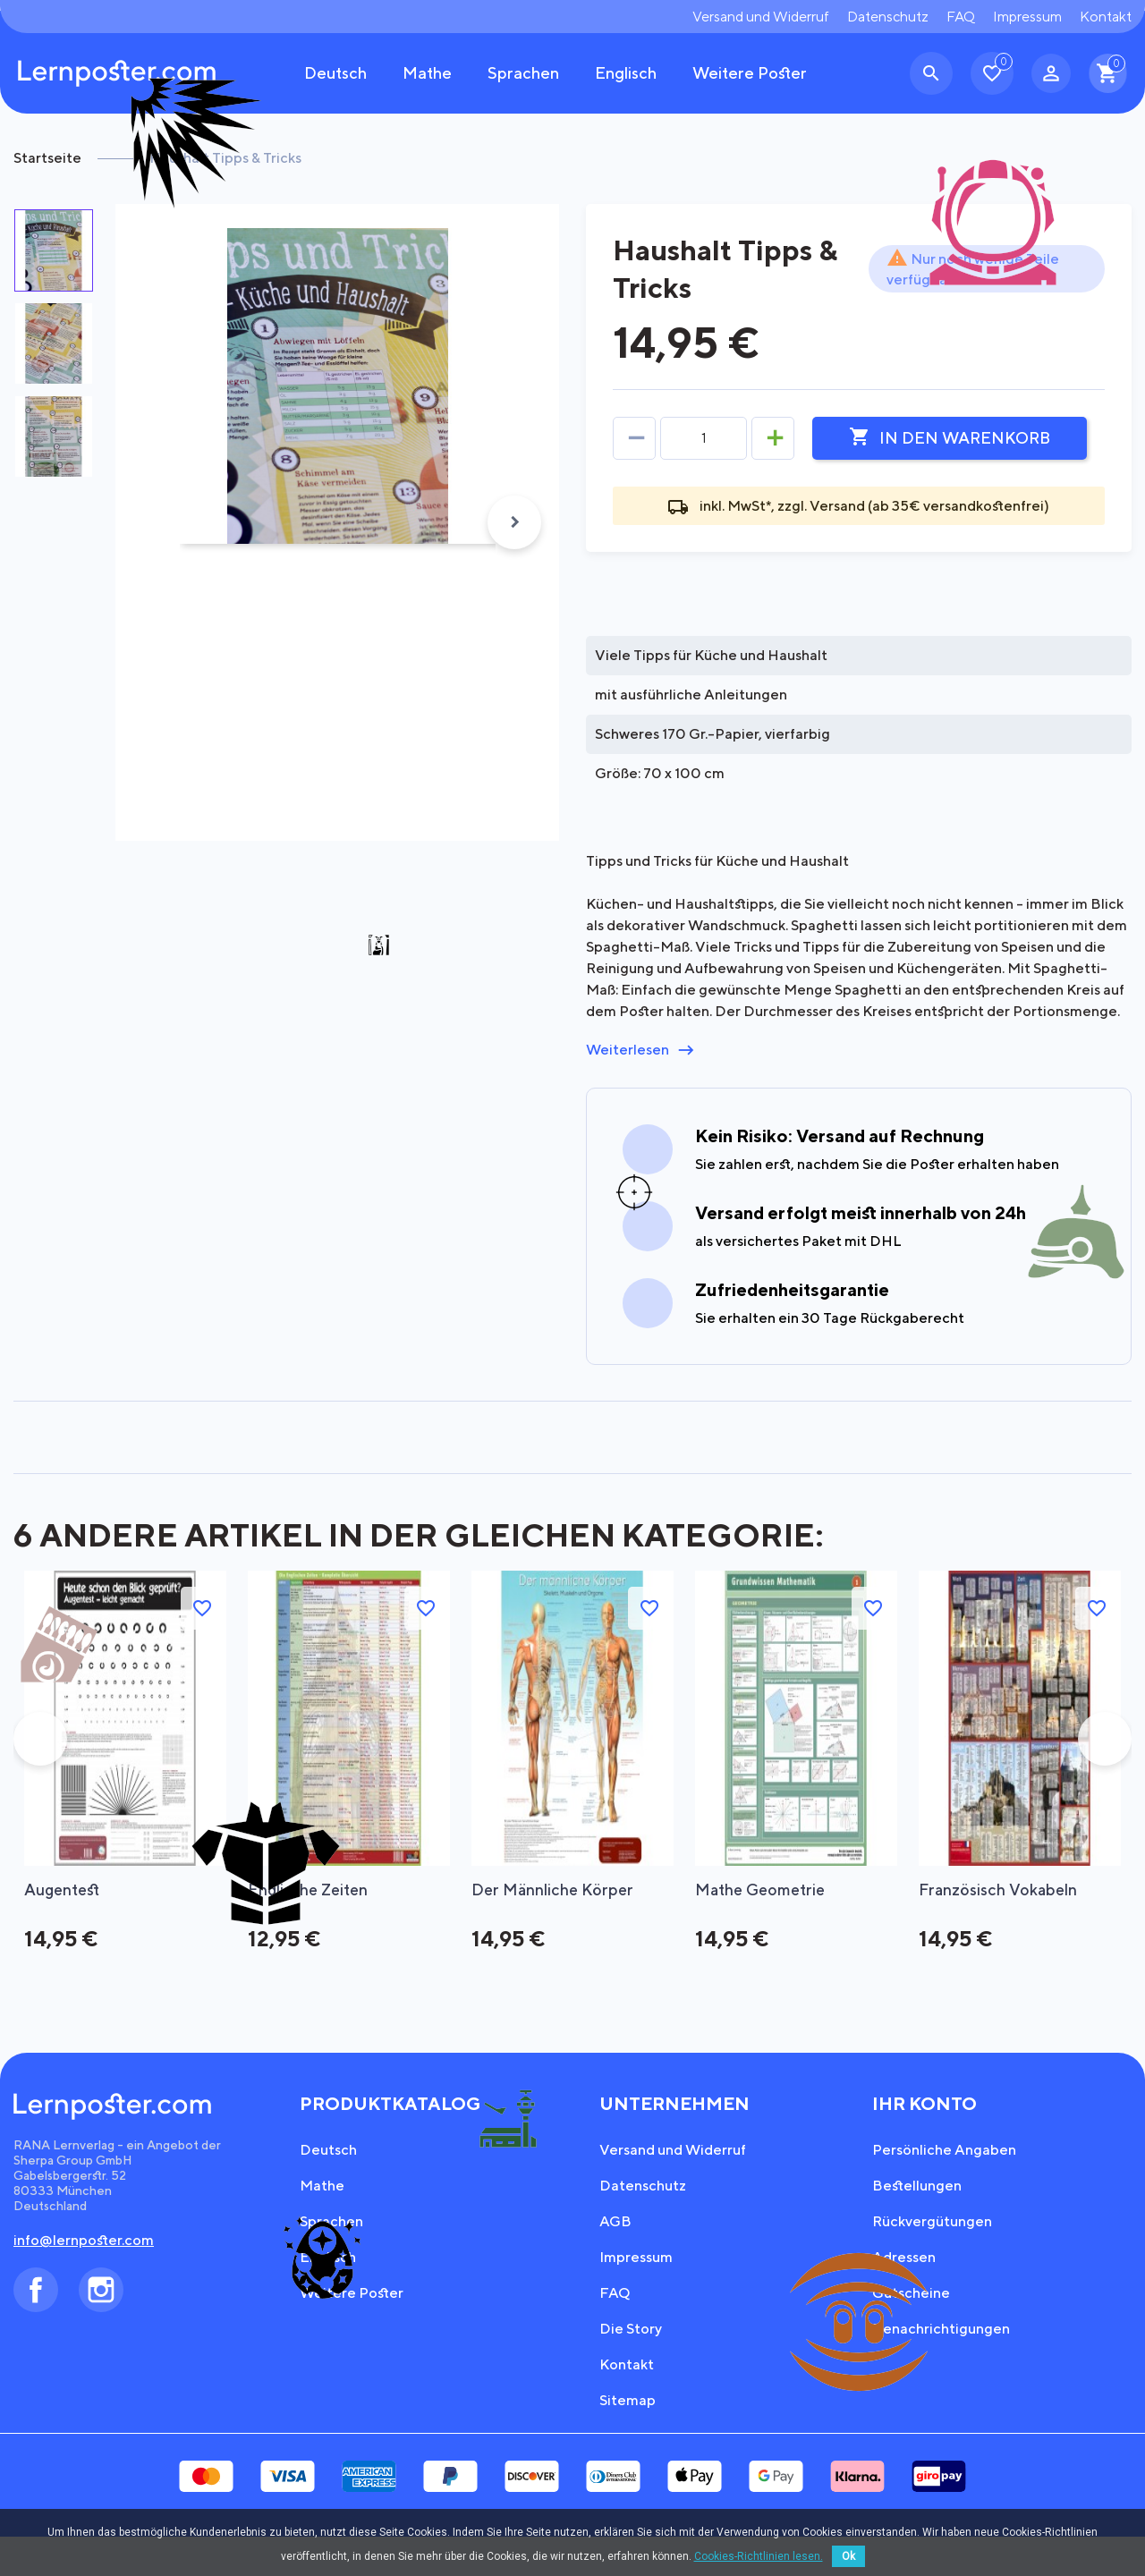  What do you see at coordinates (634, 1192) in the screenshot?
I see `aim or target an object in a game` at bounding box center [634, 1192].